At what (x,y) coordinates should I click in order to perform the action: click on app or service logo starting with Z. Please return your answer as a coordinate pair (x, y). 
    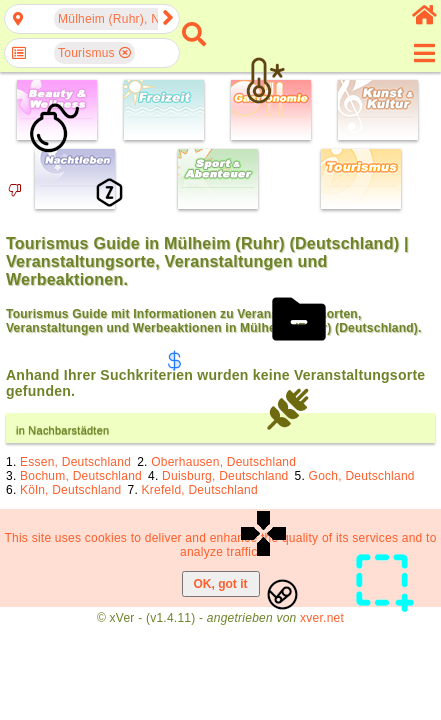
    Looking at the image, I should click on (109, 192).